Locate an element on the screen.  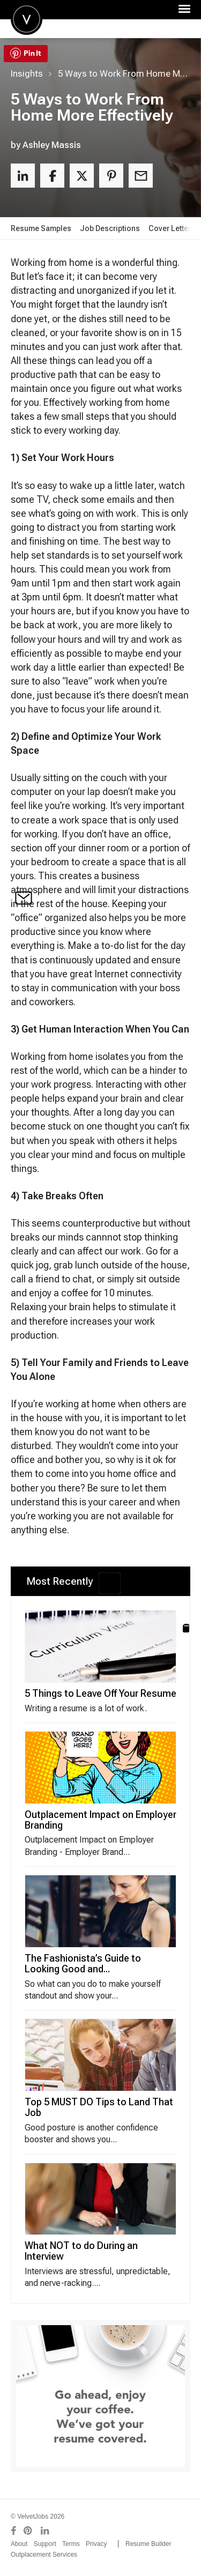
access external storage is located at coordinates (186, 1628).